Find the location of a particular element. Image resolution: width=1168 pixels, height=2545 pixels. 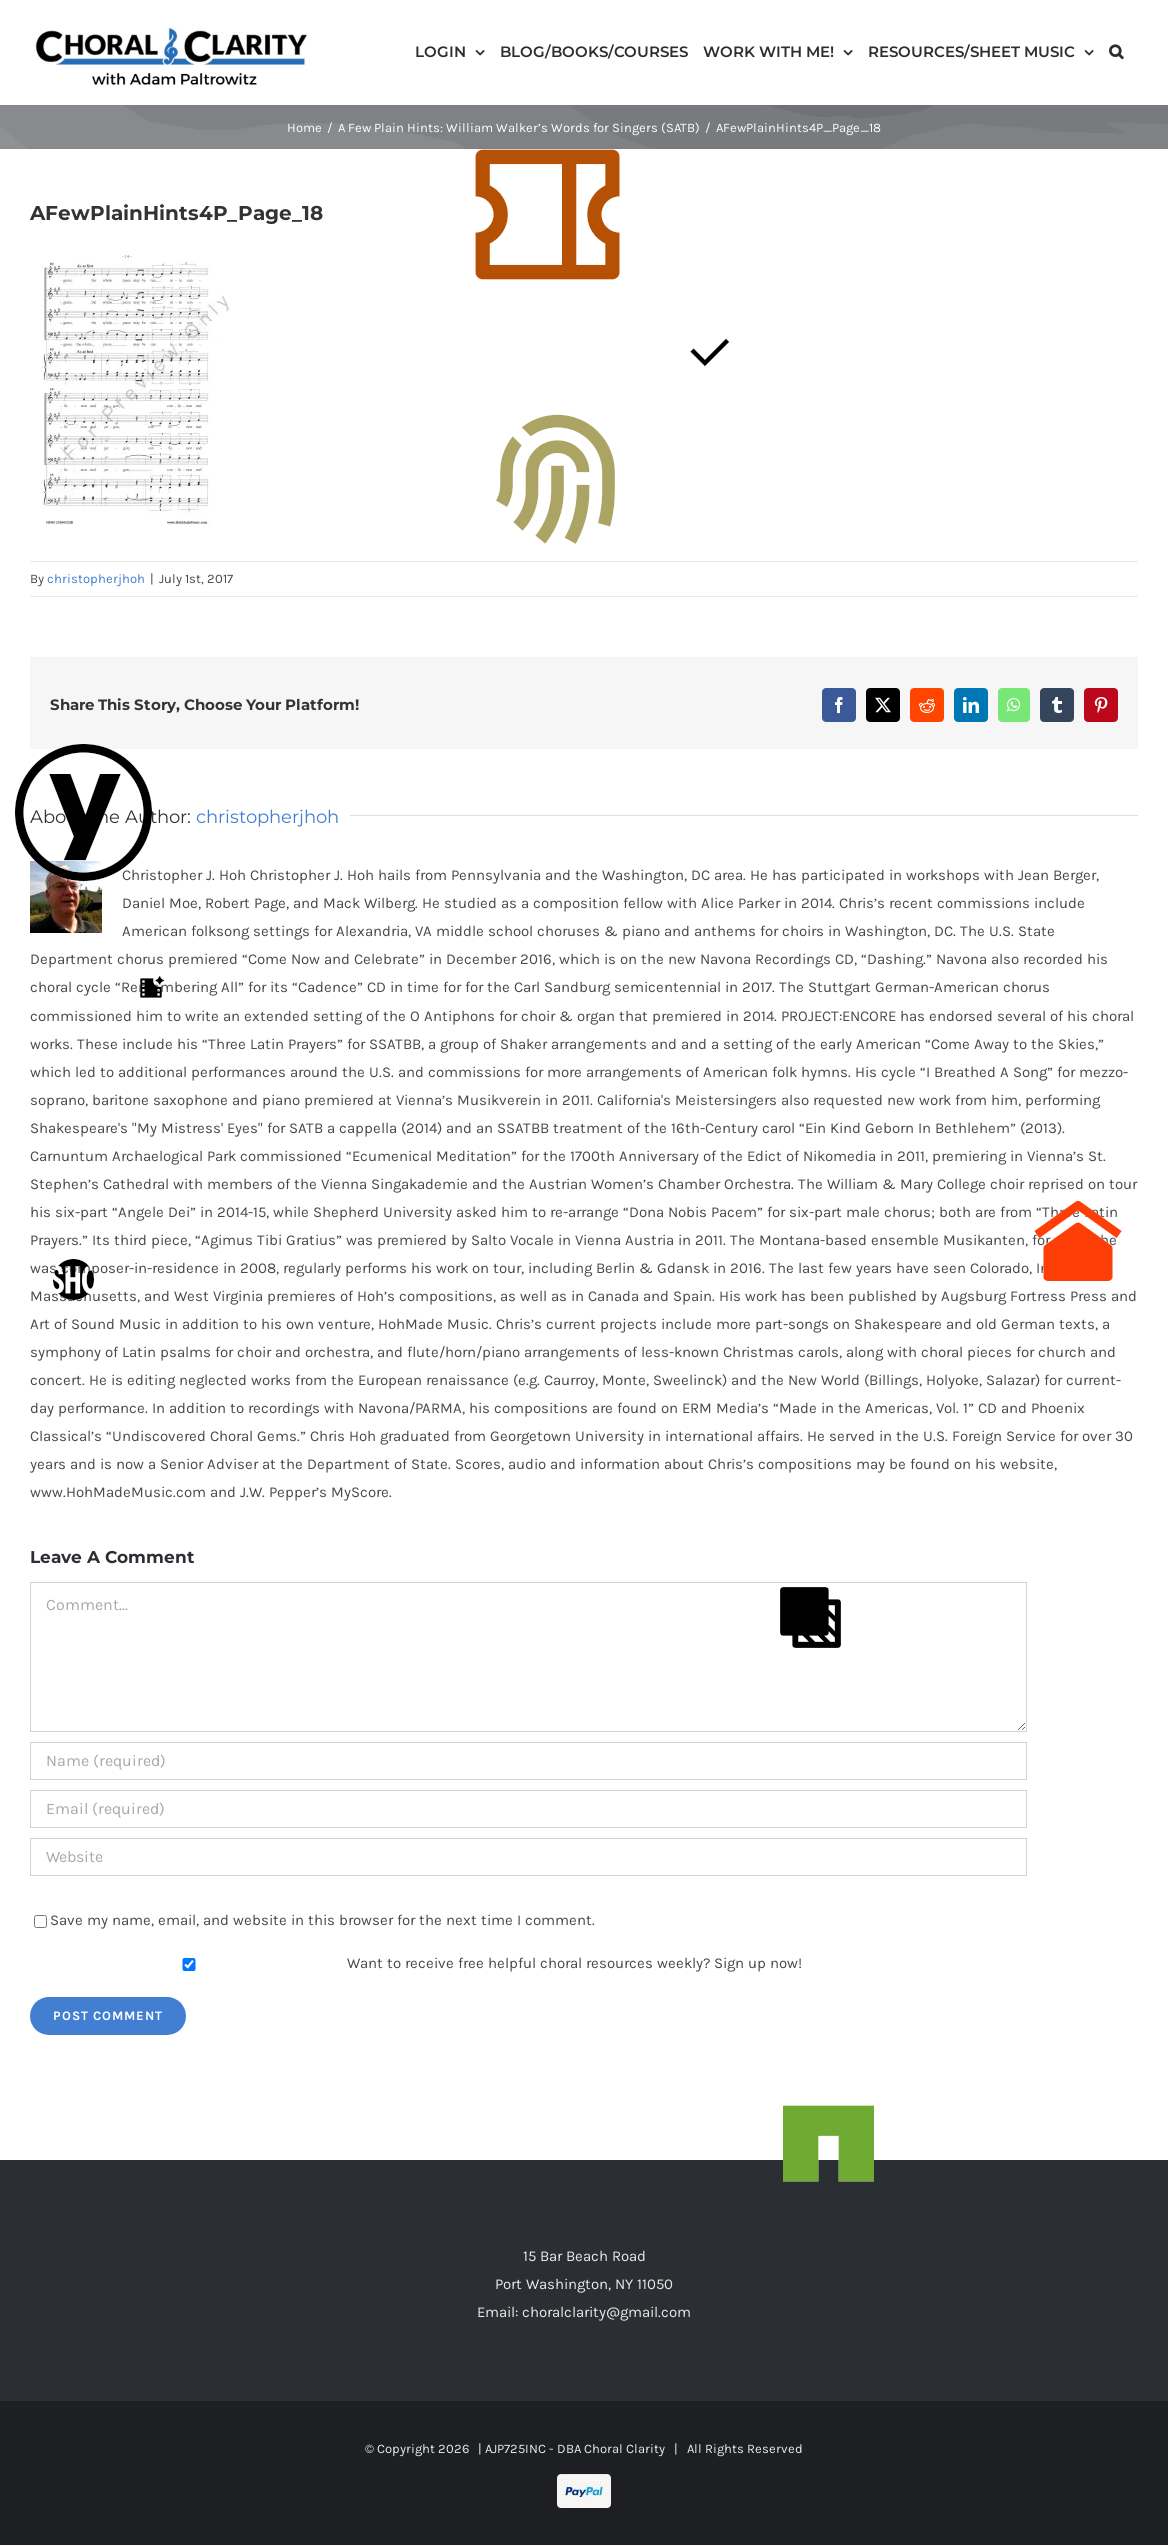

authenticate using fingerprint recognition is located at coordinates (557, 478).